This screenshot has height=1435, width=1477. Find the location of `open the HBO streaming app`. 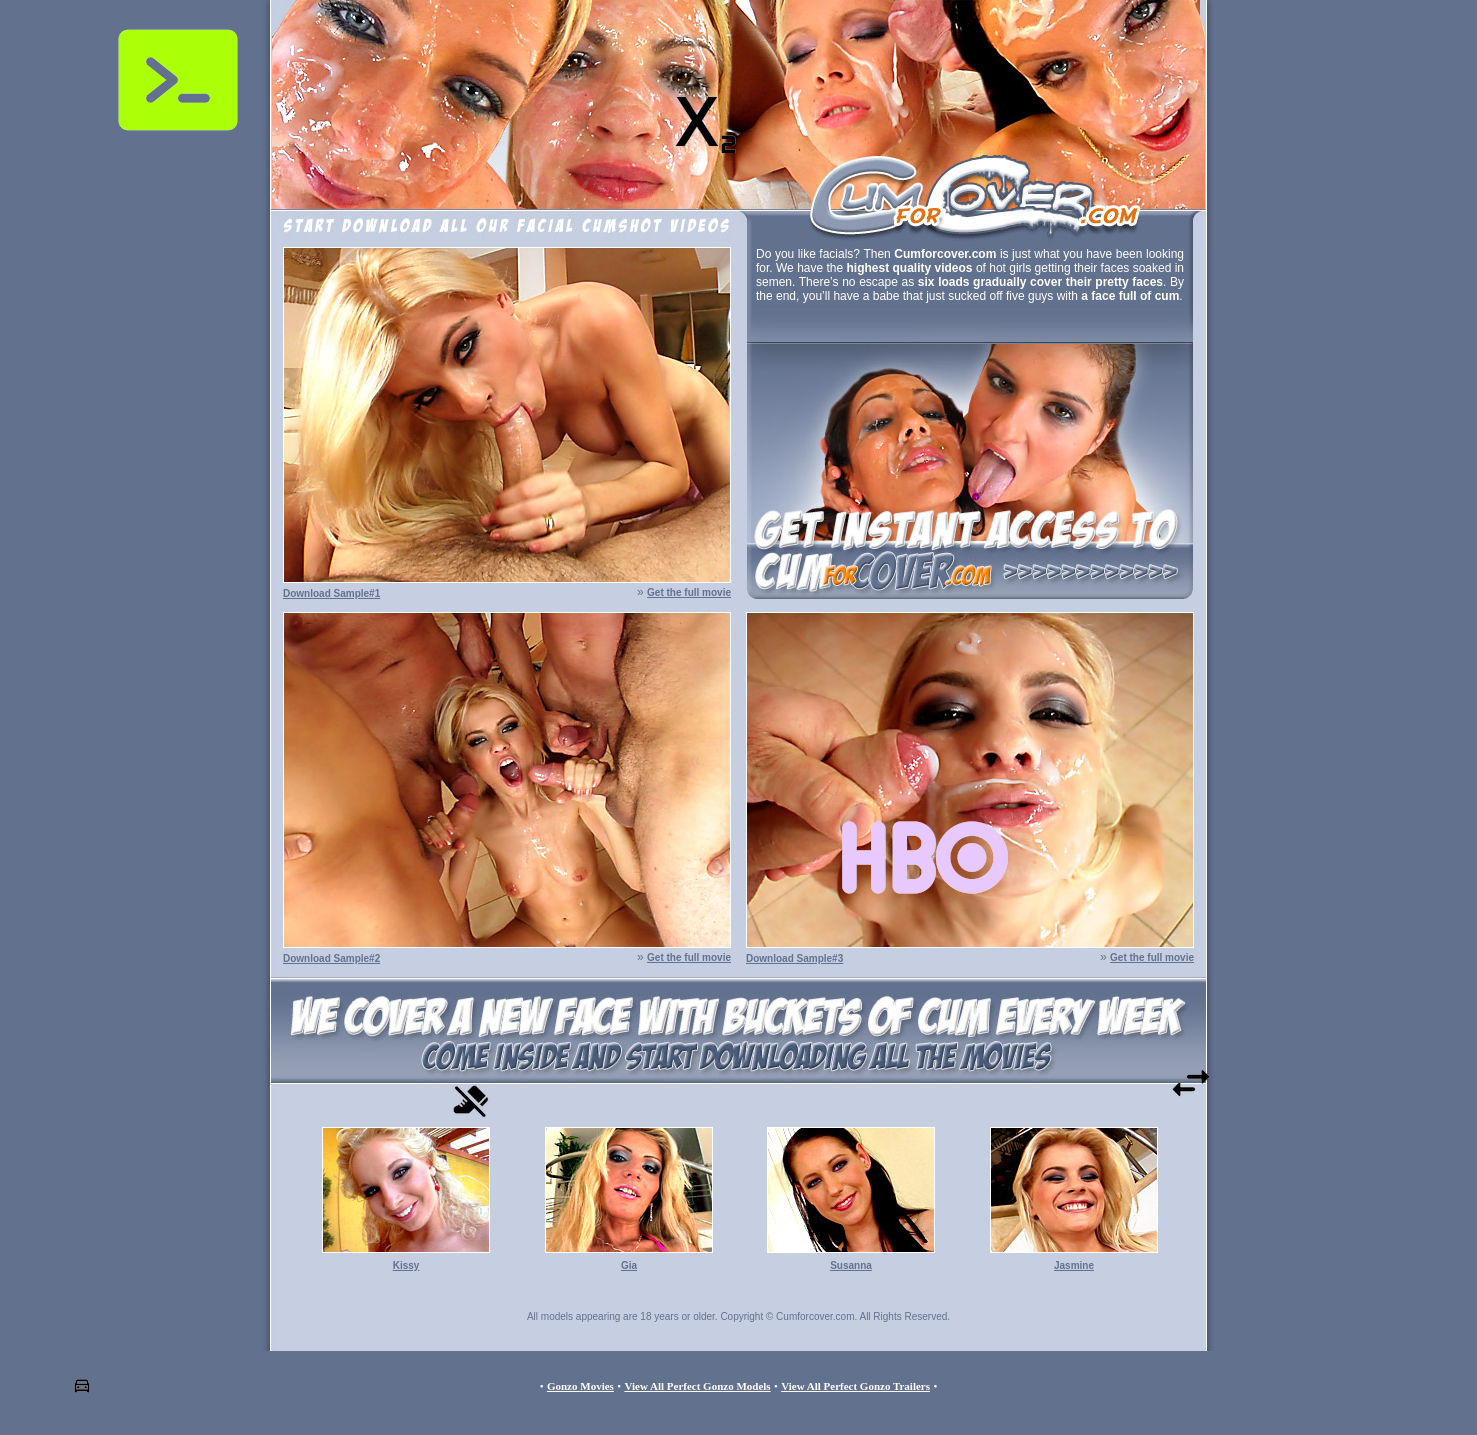

open the HBO streaming app is located at coordinates (921, 857).